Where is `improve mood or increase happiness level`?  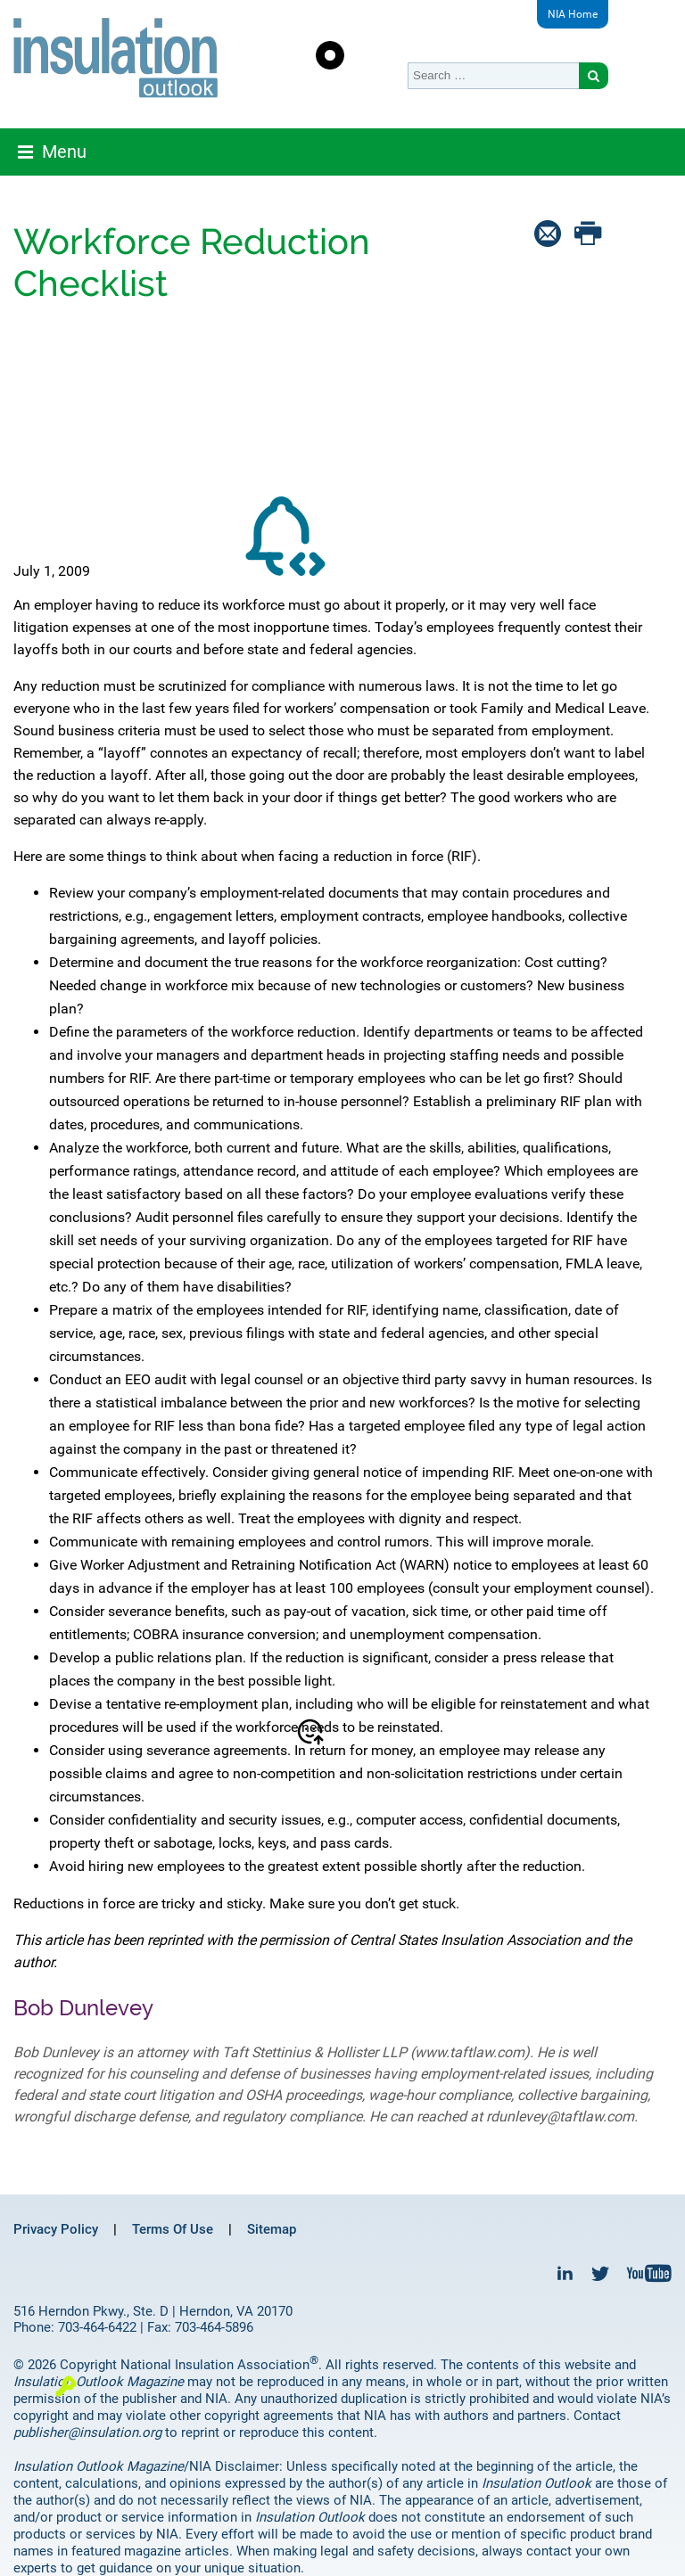
improve mood or increase happiness level is located at coordinates (309, 1731).